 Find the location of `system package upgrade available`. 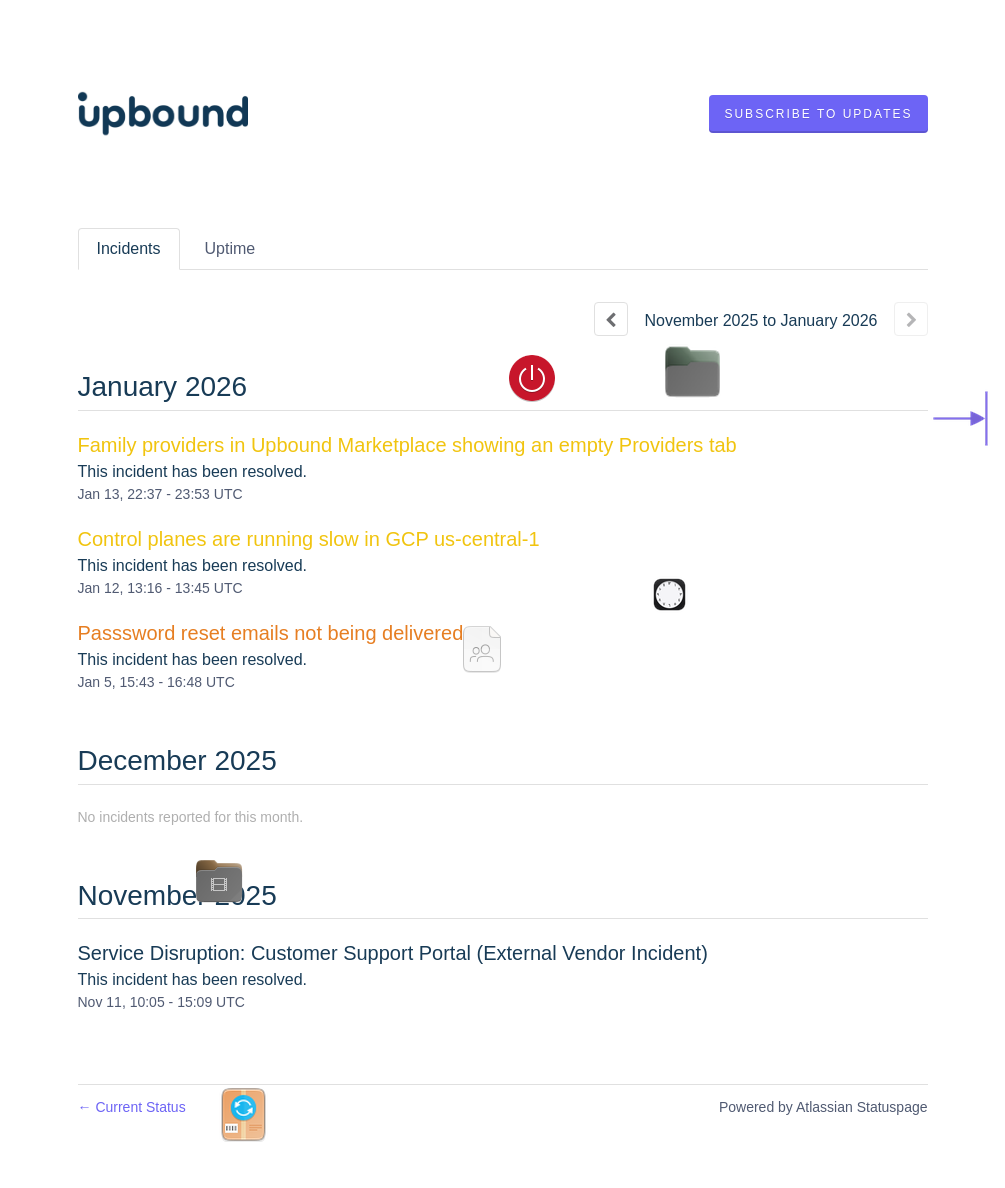

system package upgrade available is located at coordinates (243, 1114).